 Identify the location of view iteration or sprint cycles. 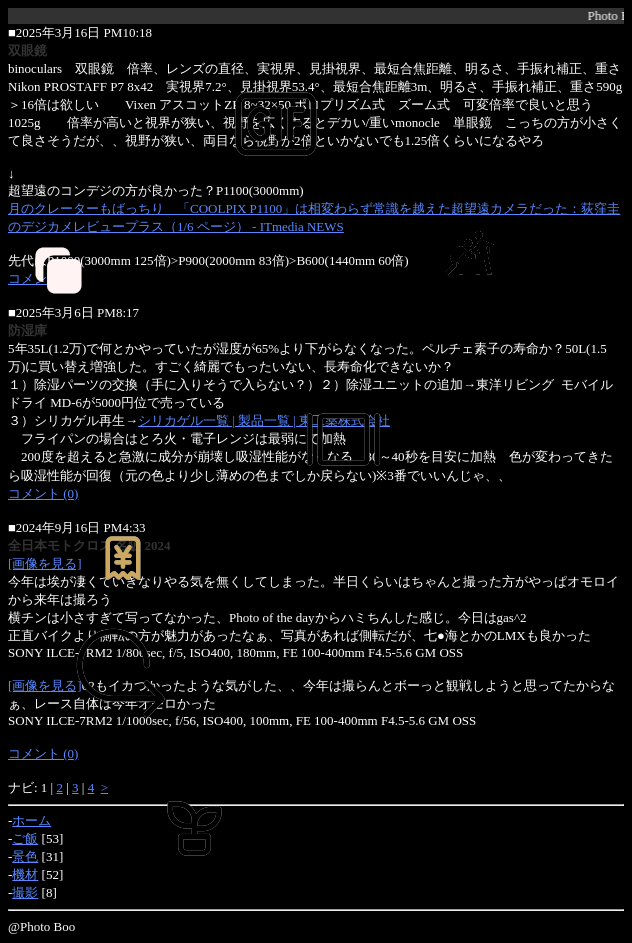
(119, 671).